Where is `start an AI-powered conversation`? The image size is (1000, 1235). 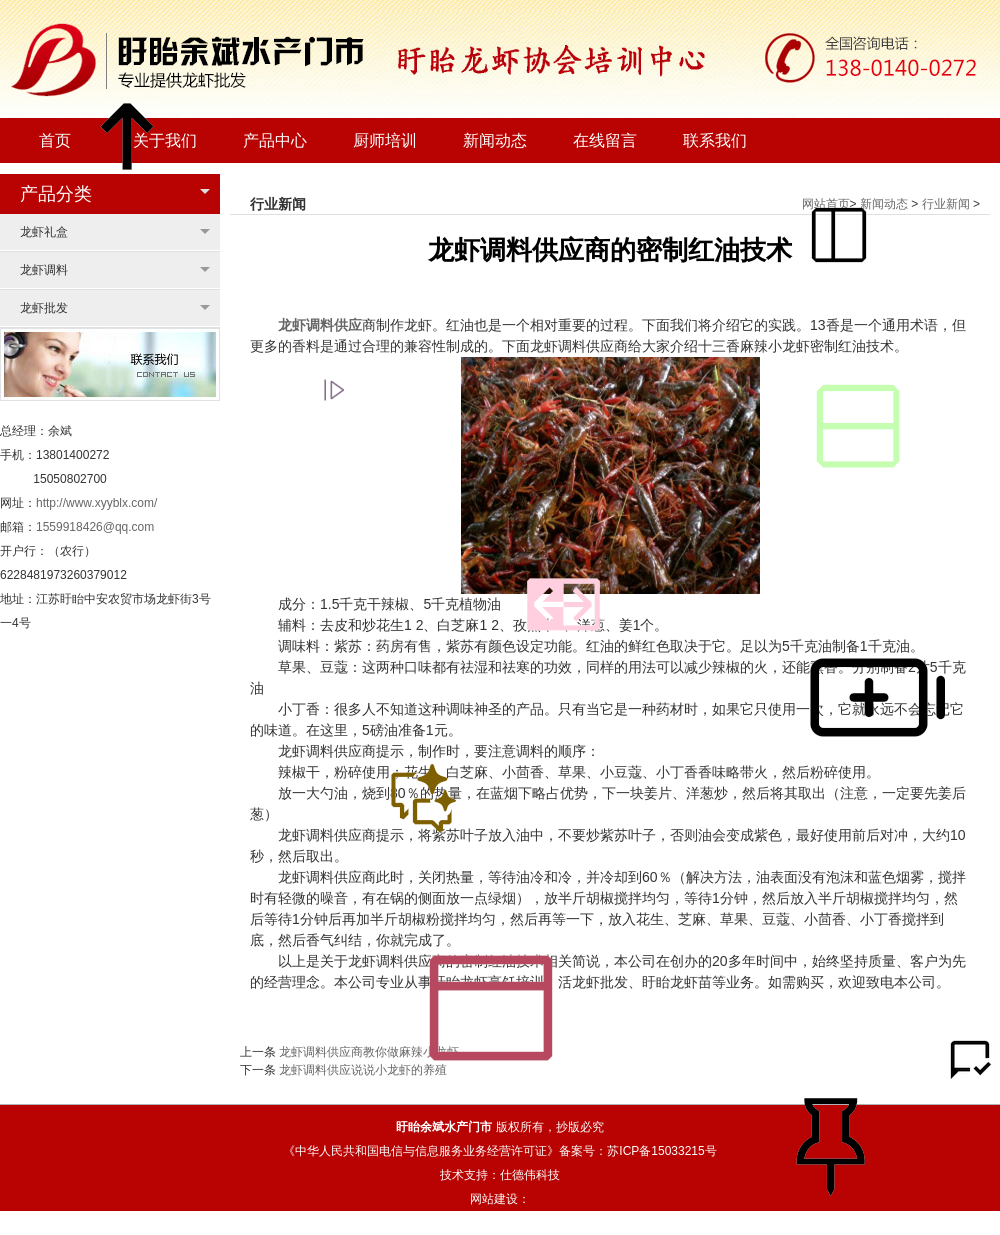
start an AI-powered conversation is located at coordinates (421, 798).